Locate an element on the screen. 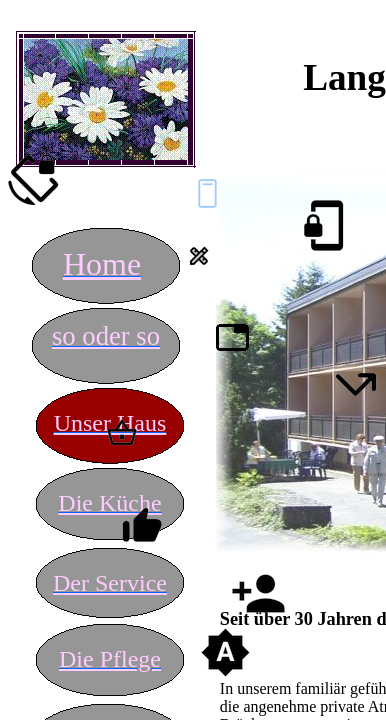  like or upvote content is located at coordinates (142, 526).